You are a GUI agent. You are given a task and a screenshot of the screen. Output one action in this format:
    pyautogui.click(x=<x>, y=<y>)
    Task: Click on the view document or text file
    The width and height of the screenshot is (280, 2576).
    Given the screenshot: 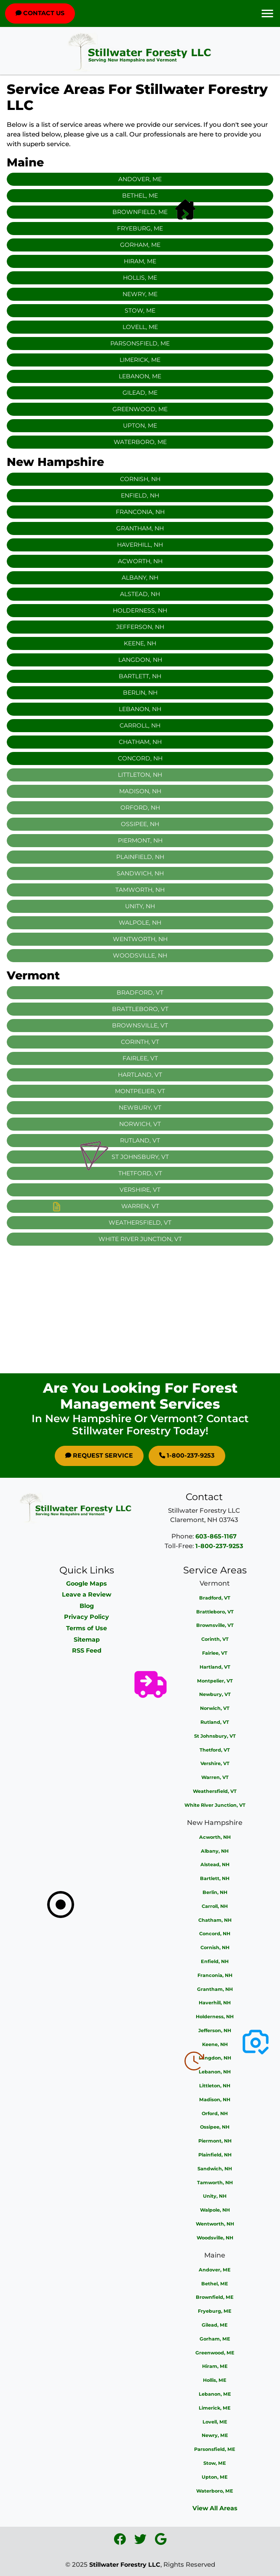 What is the action you would take?
    pyautogui.click(x=56, y=1206)
    